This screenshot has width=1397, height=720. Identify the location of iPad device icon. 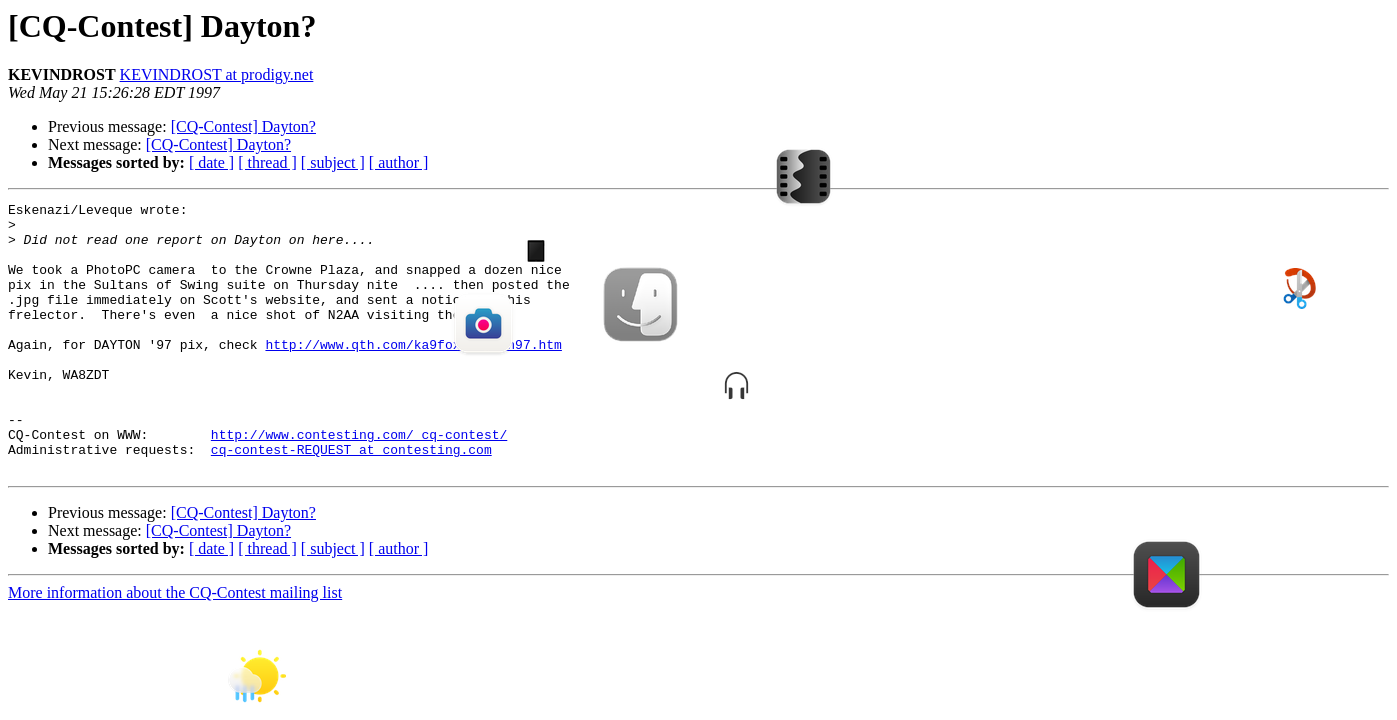
(536, 251).